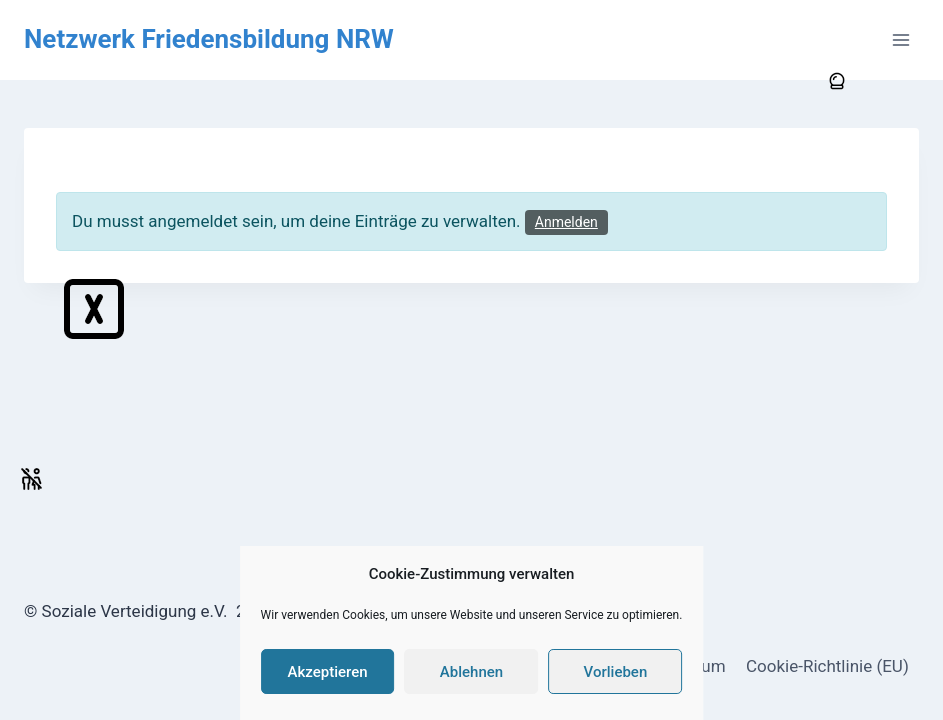 This screenshot has width=943, height=720. I want to click on access fortune or prediction features, so click(837, 81).